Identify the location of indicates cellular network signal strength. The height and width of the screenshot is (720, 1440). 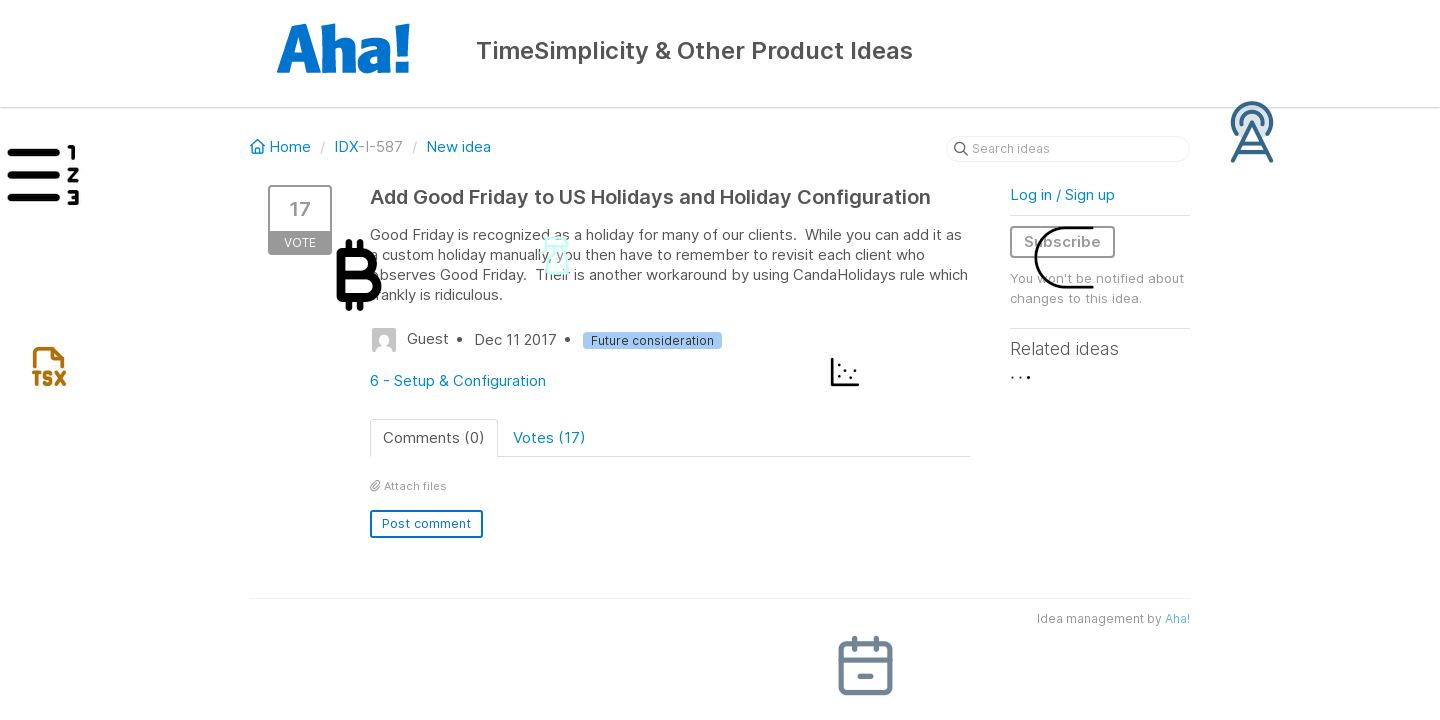
(1252, 133).